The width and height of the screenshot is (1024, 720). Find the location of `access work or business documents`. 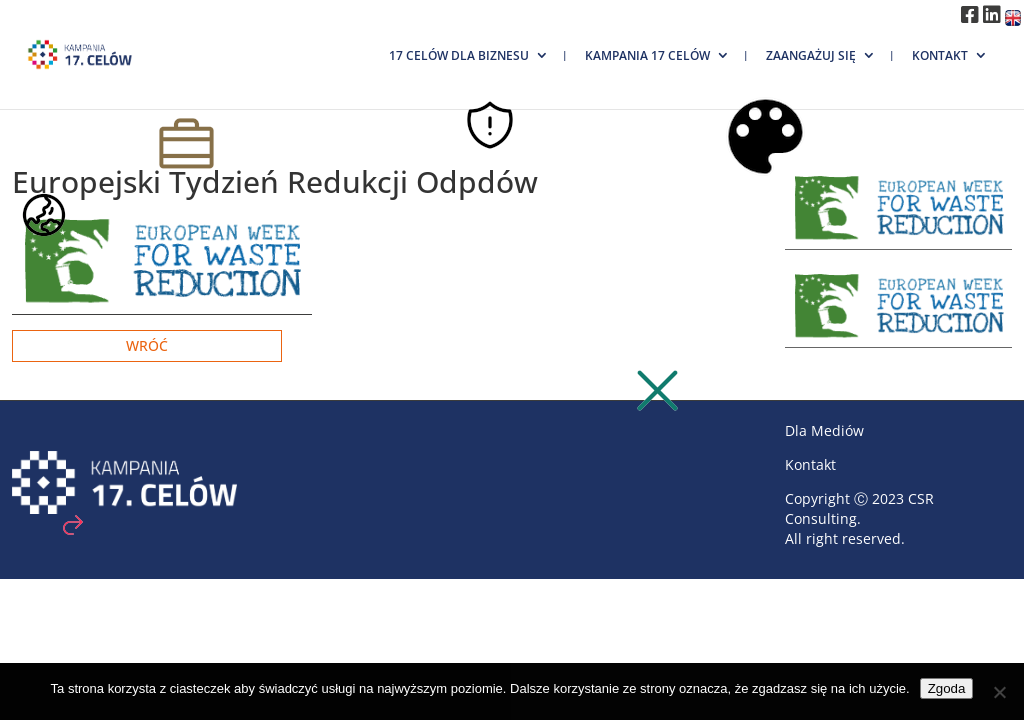

access work or business documents is located at coordinates (186, 145).